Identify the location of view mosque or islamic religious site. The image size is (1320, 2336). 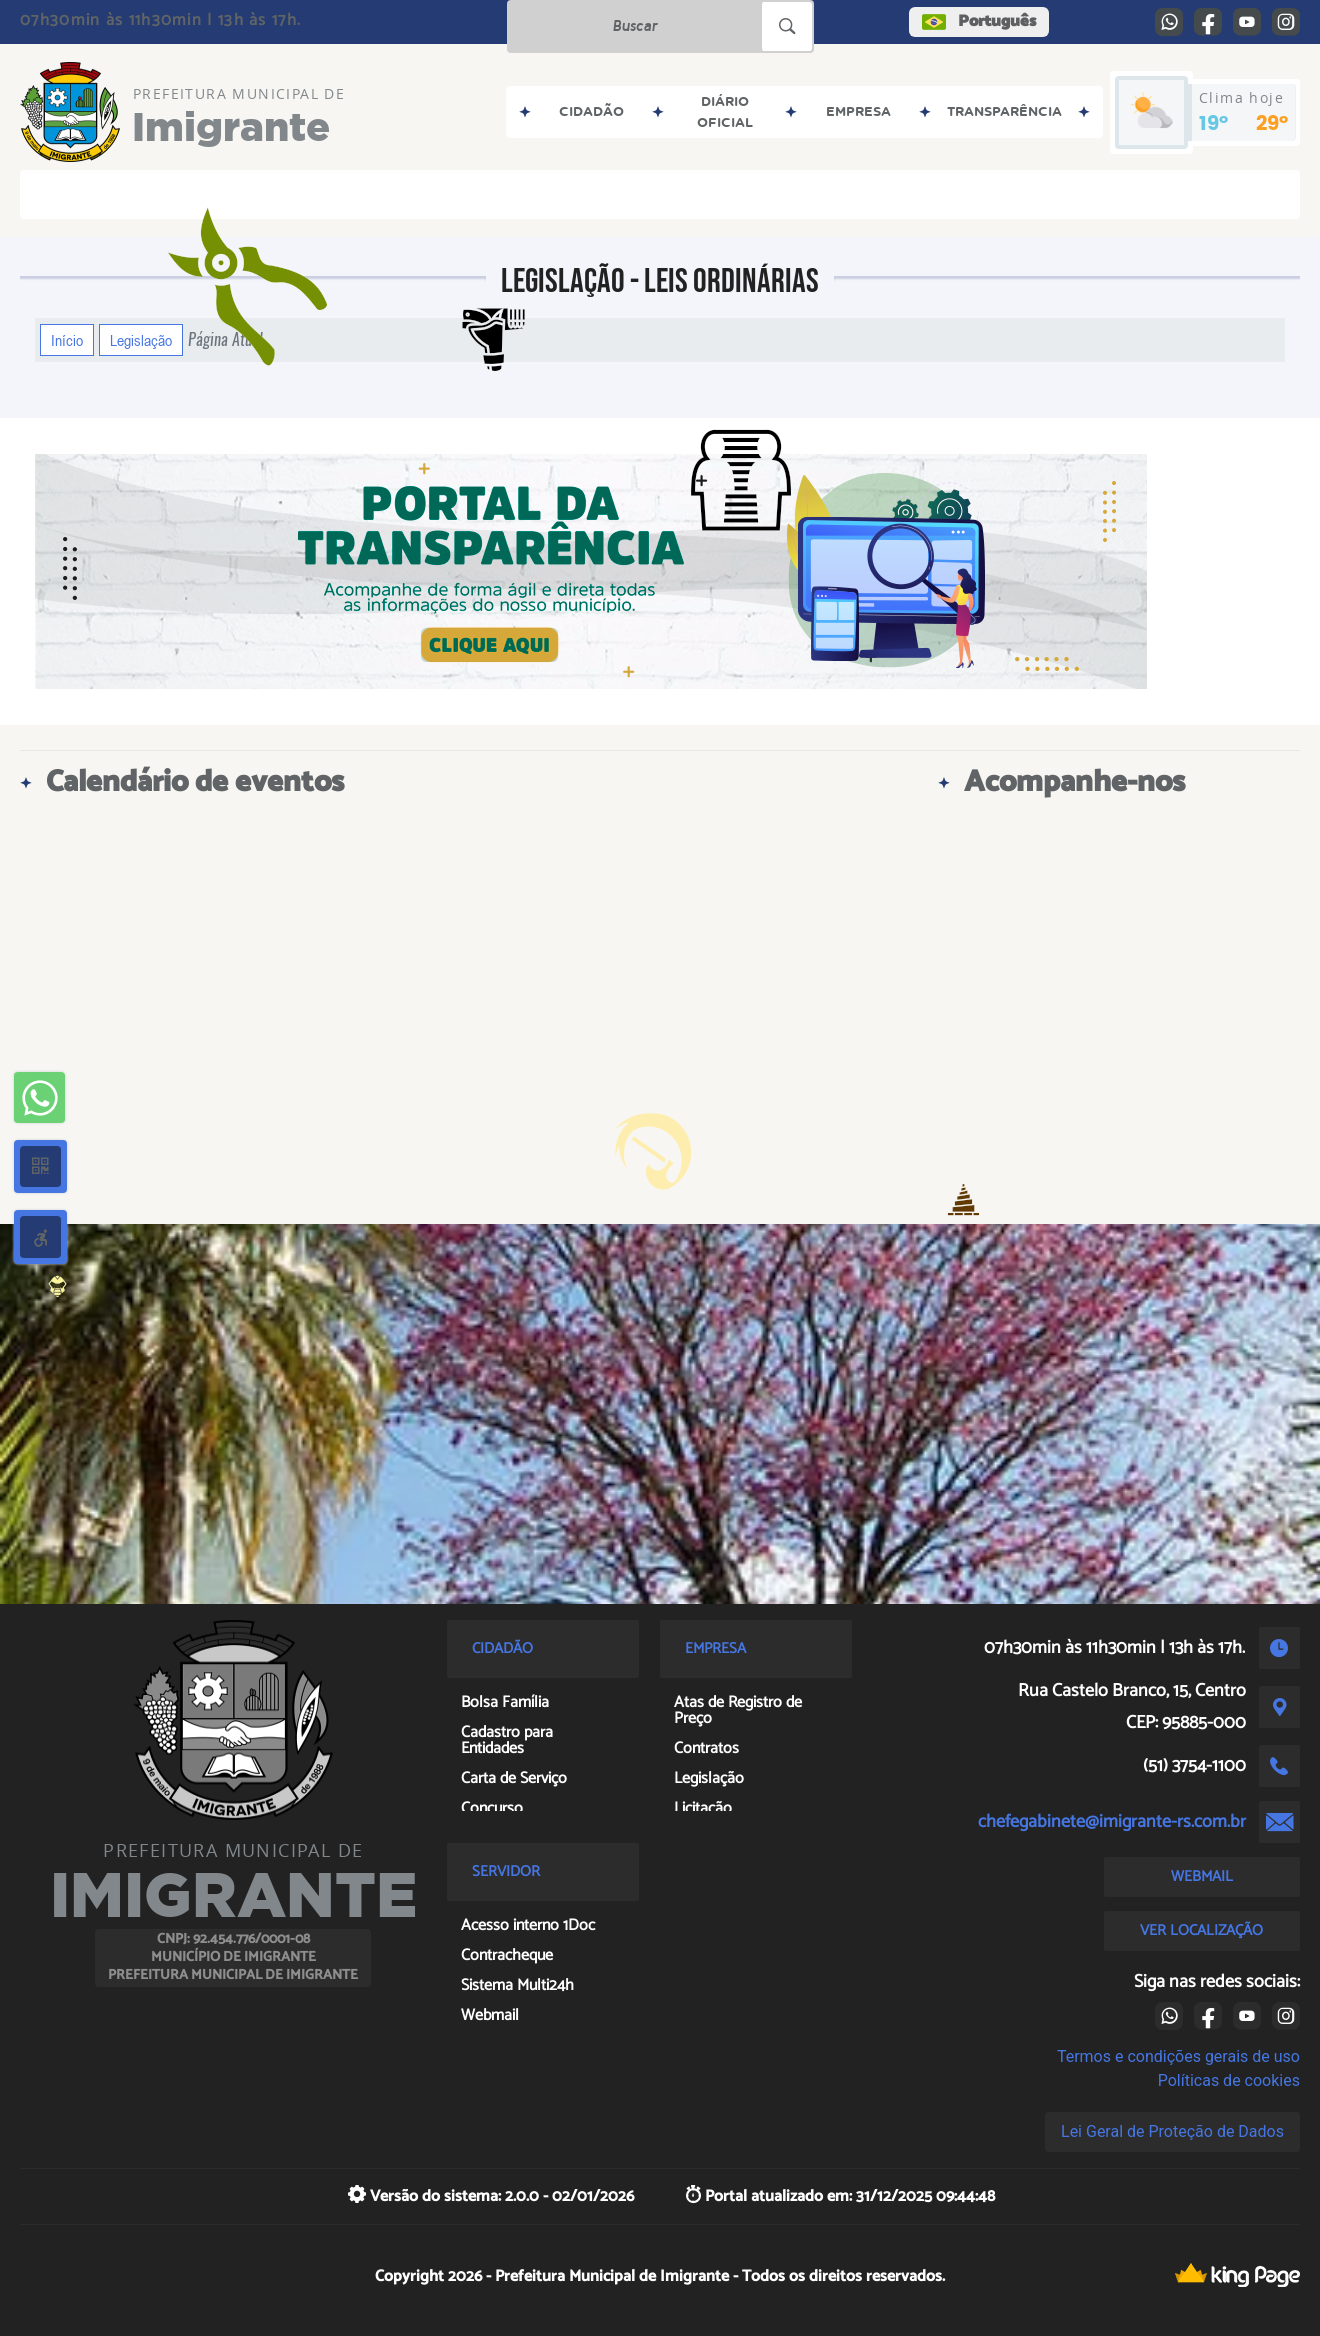
(963, 1198).